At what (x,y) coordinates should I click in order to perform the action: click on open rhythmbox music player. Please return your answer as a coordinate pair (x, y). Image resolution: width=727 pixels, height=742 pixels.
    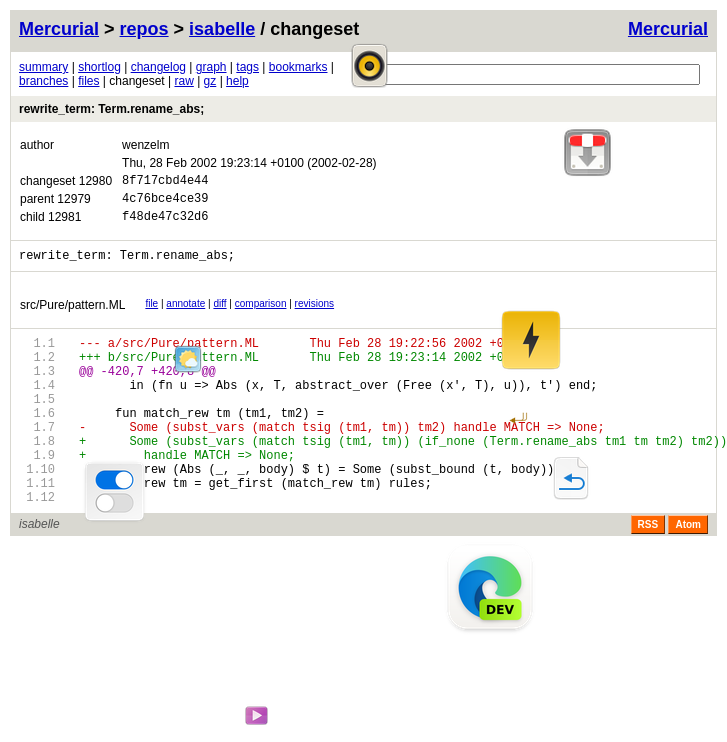
    Looking at the image, I should click on (369, 65).